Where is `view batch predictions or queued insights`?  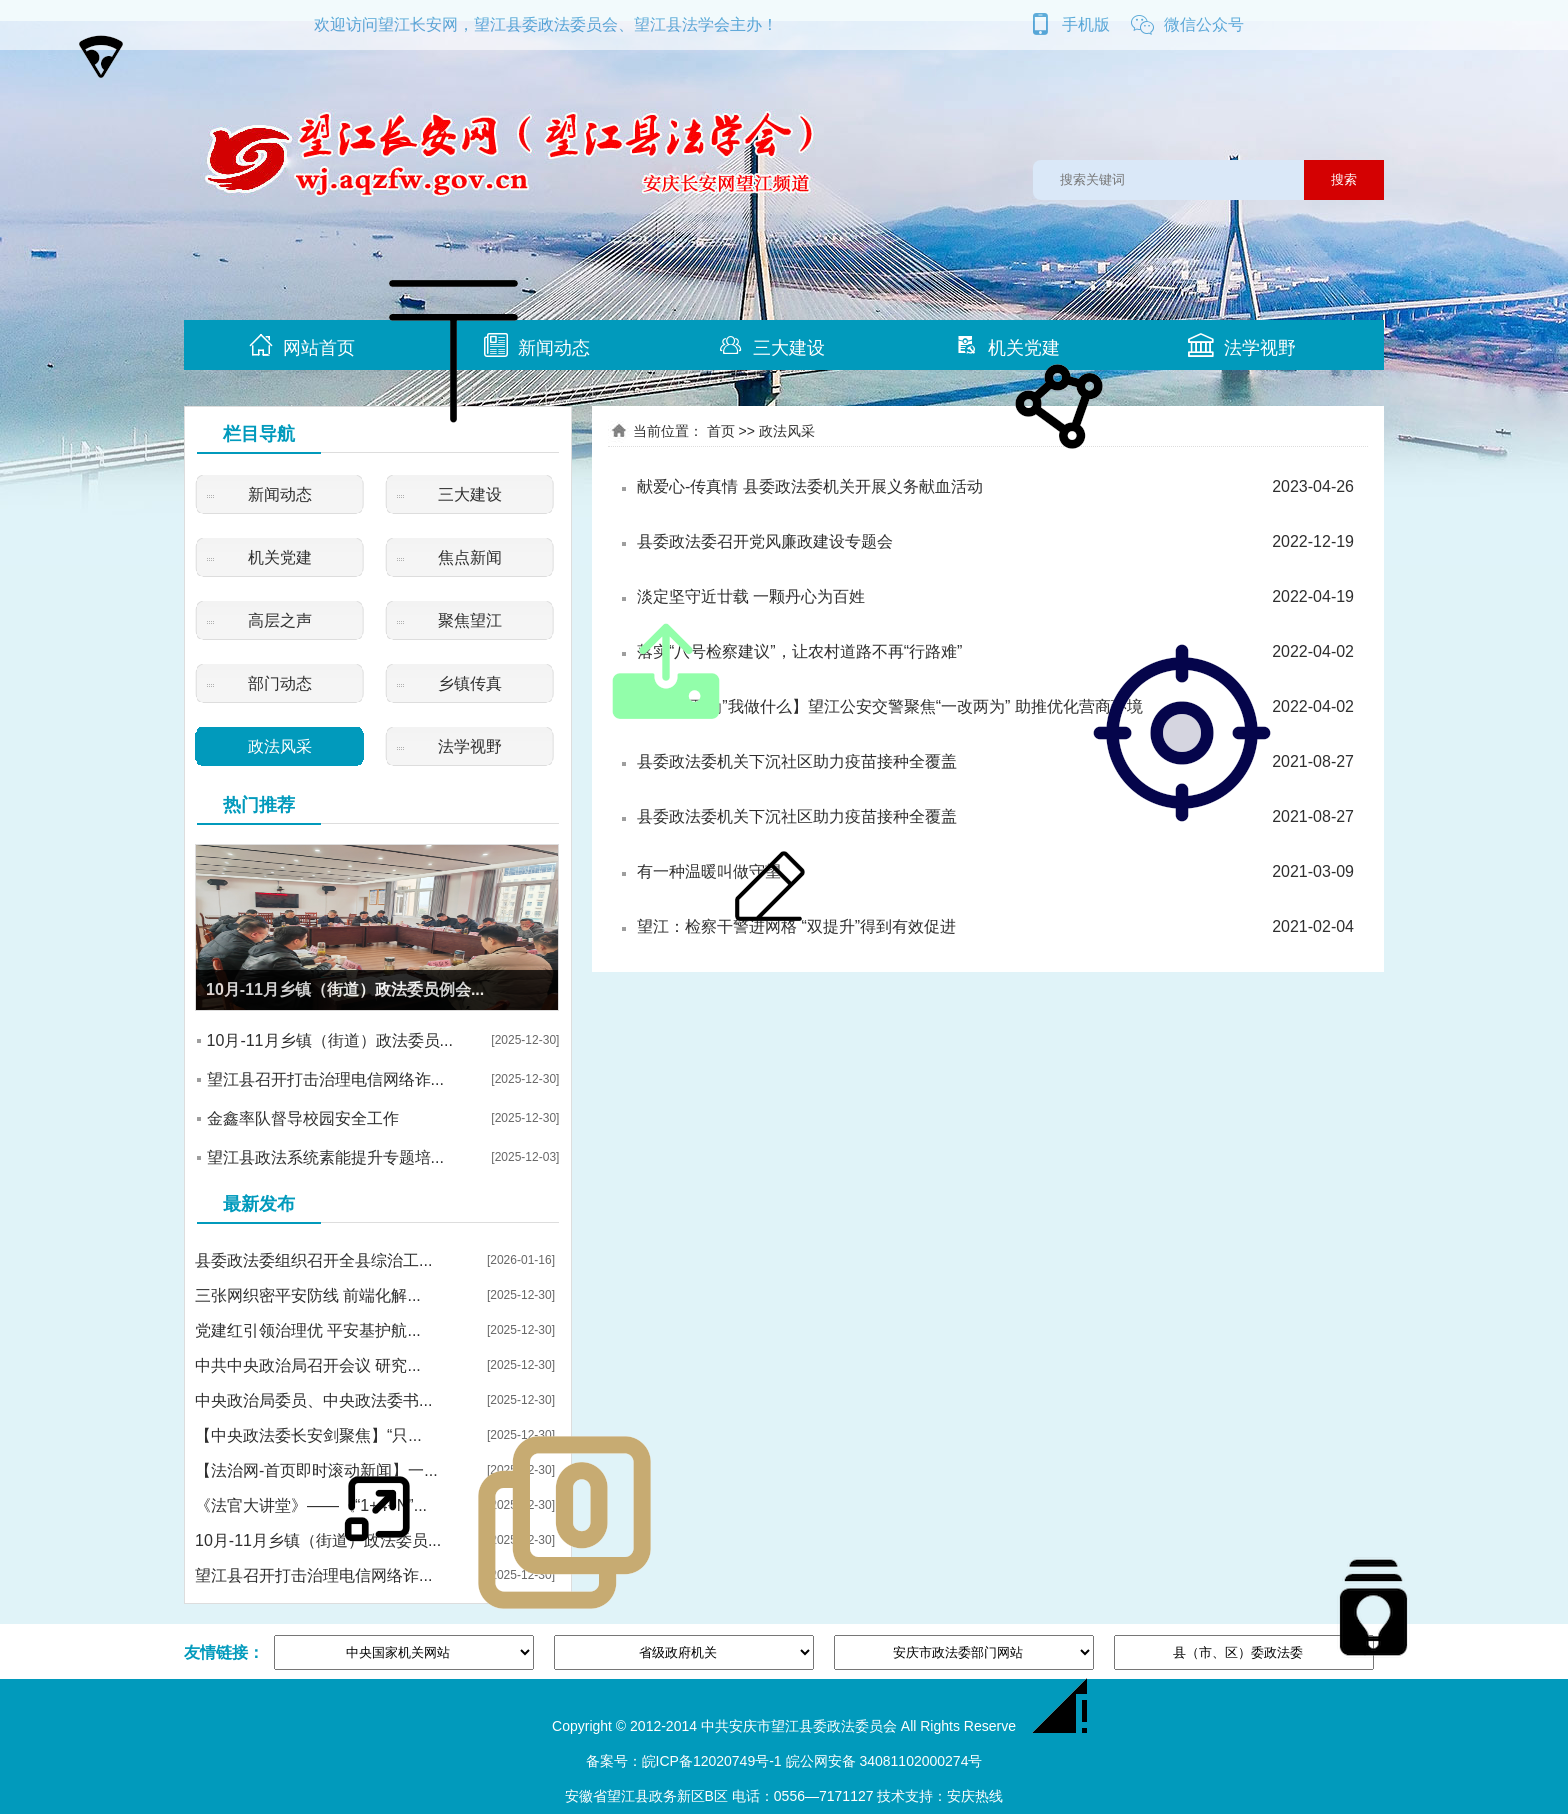 view batch predictions or queued insights is located at coordinates (1373, 1607).